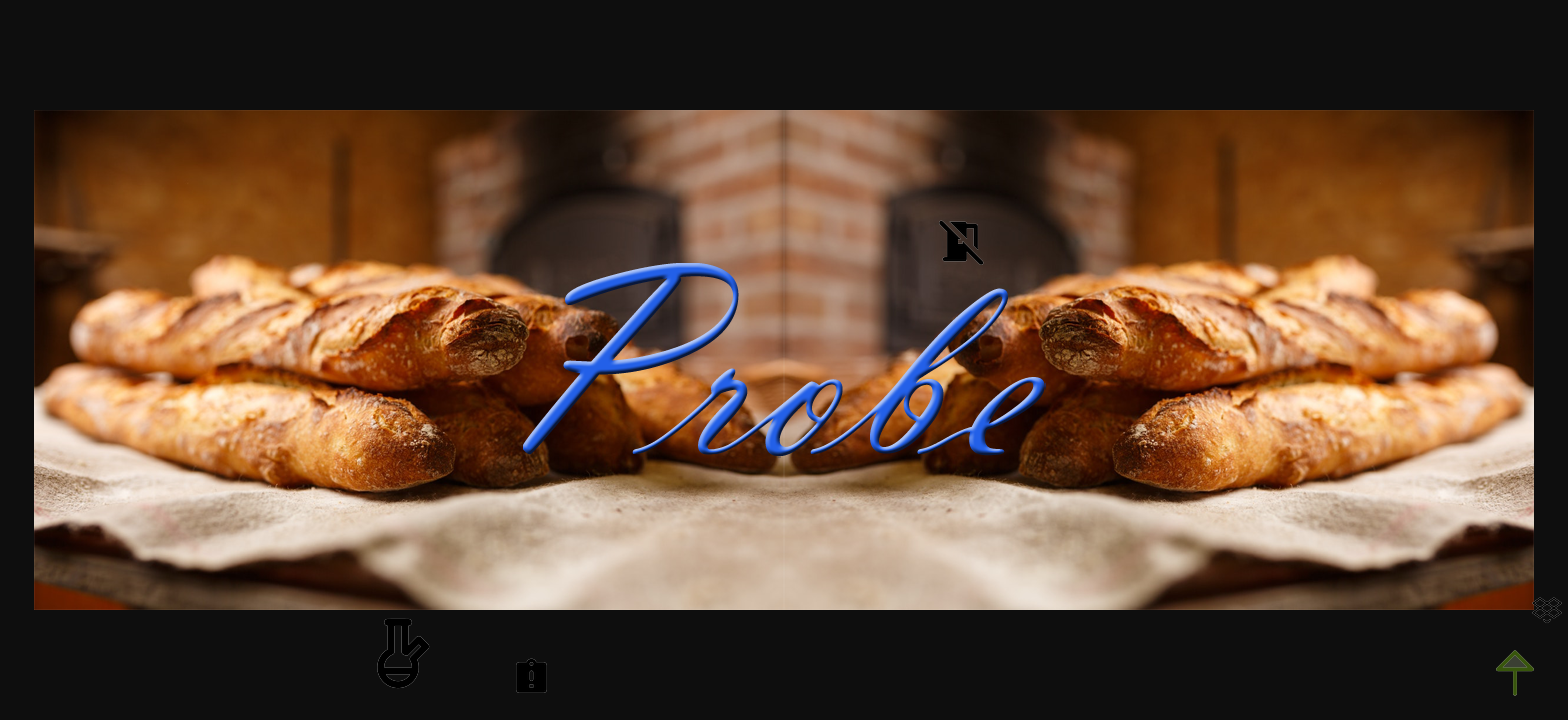 Image resolution: width=1568 pixels, height=720 pixels. Describe the element at coordinates (962, 241) in the screenshot. I see `no meeting room available` at that location.